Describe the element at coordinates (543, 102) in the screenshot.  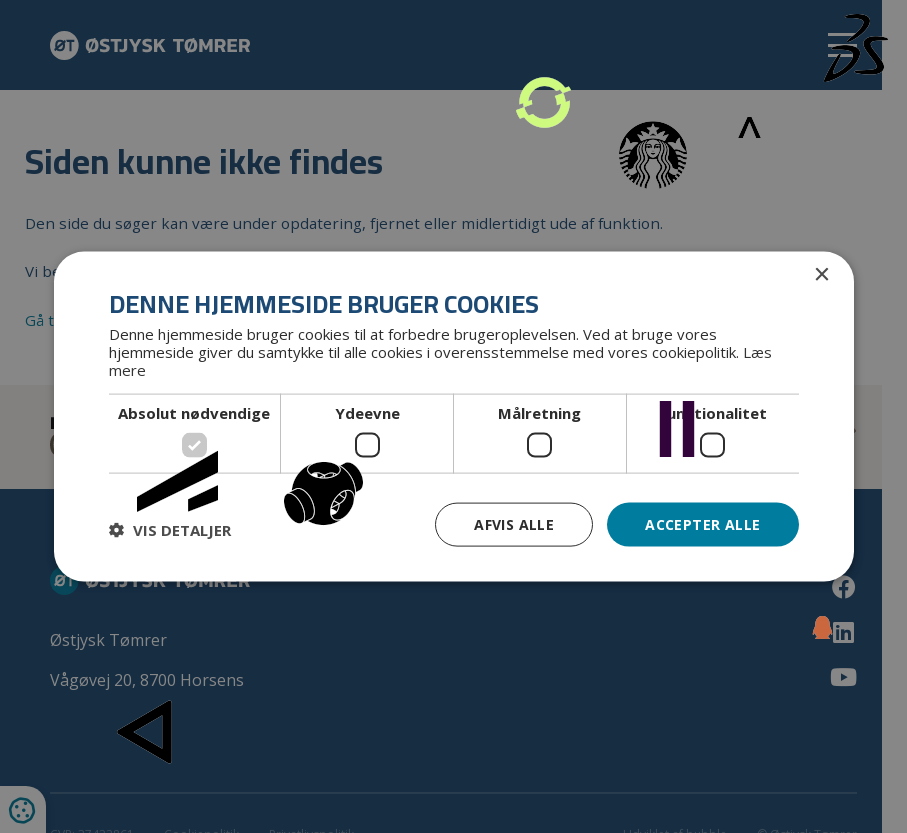
I see `Red Hat OpenShift platform logo` at that location.